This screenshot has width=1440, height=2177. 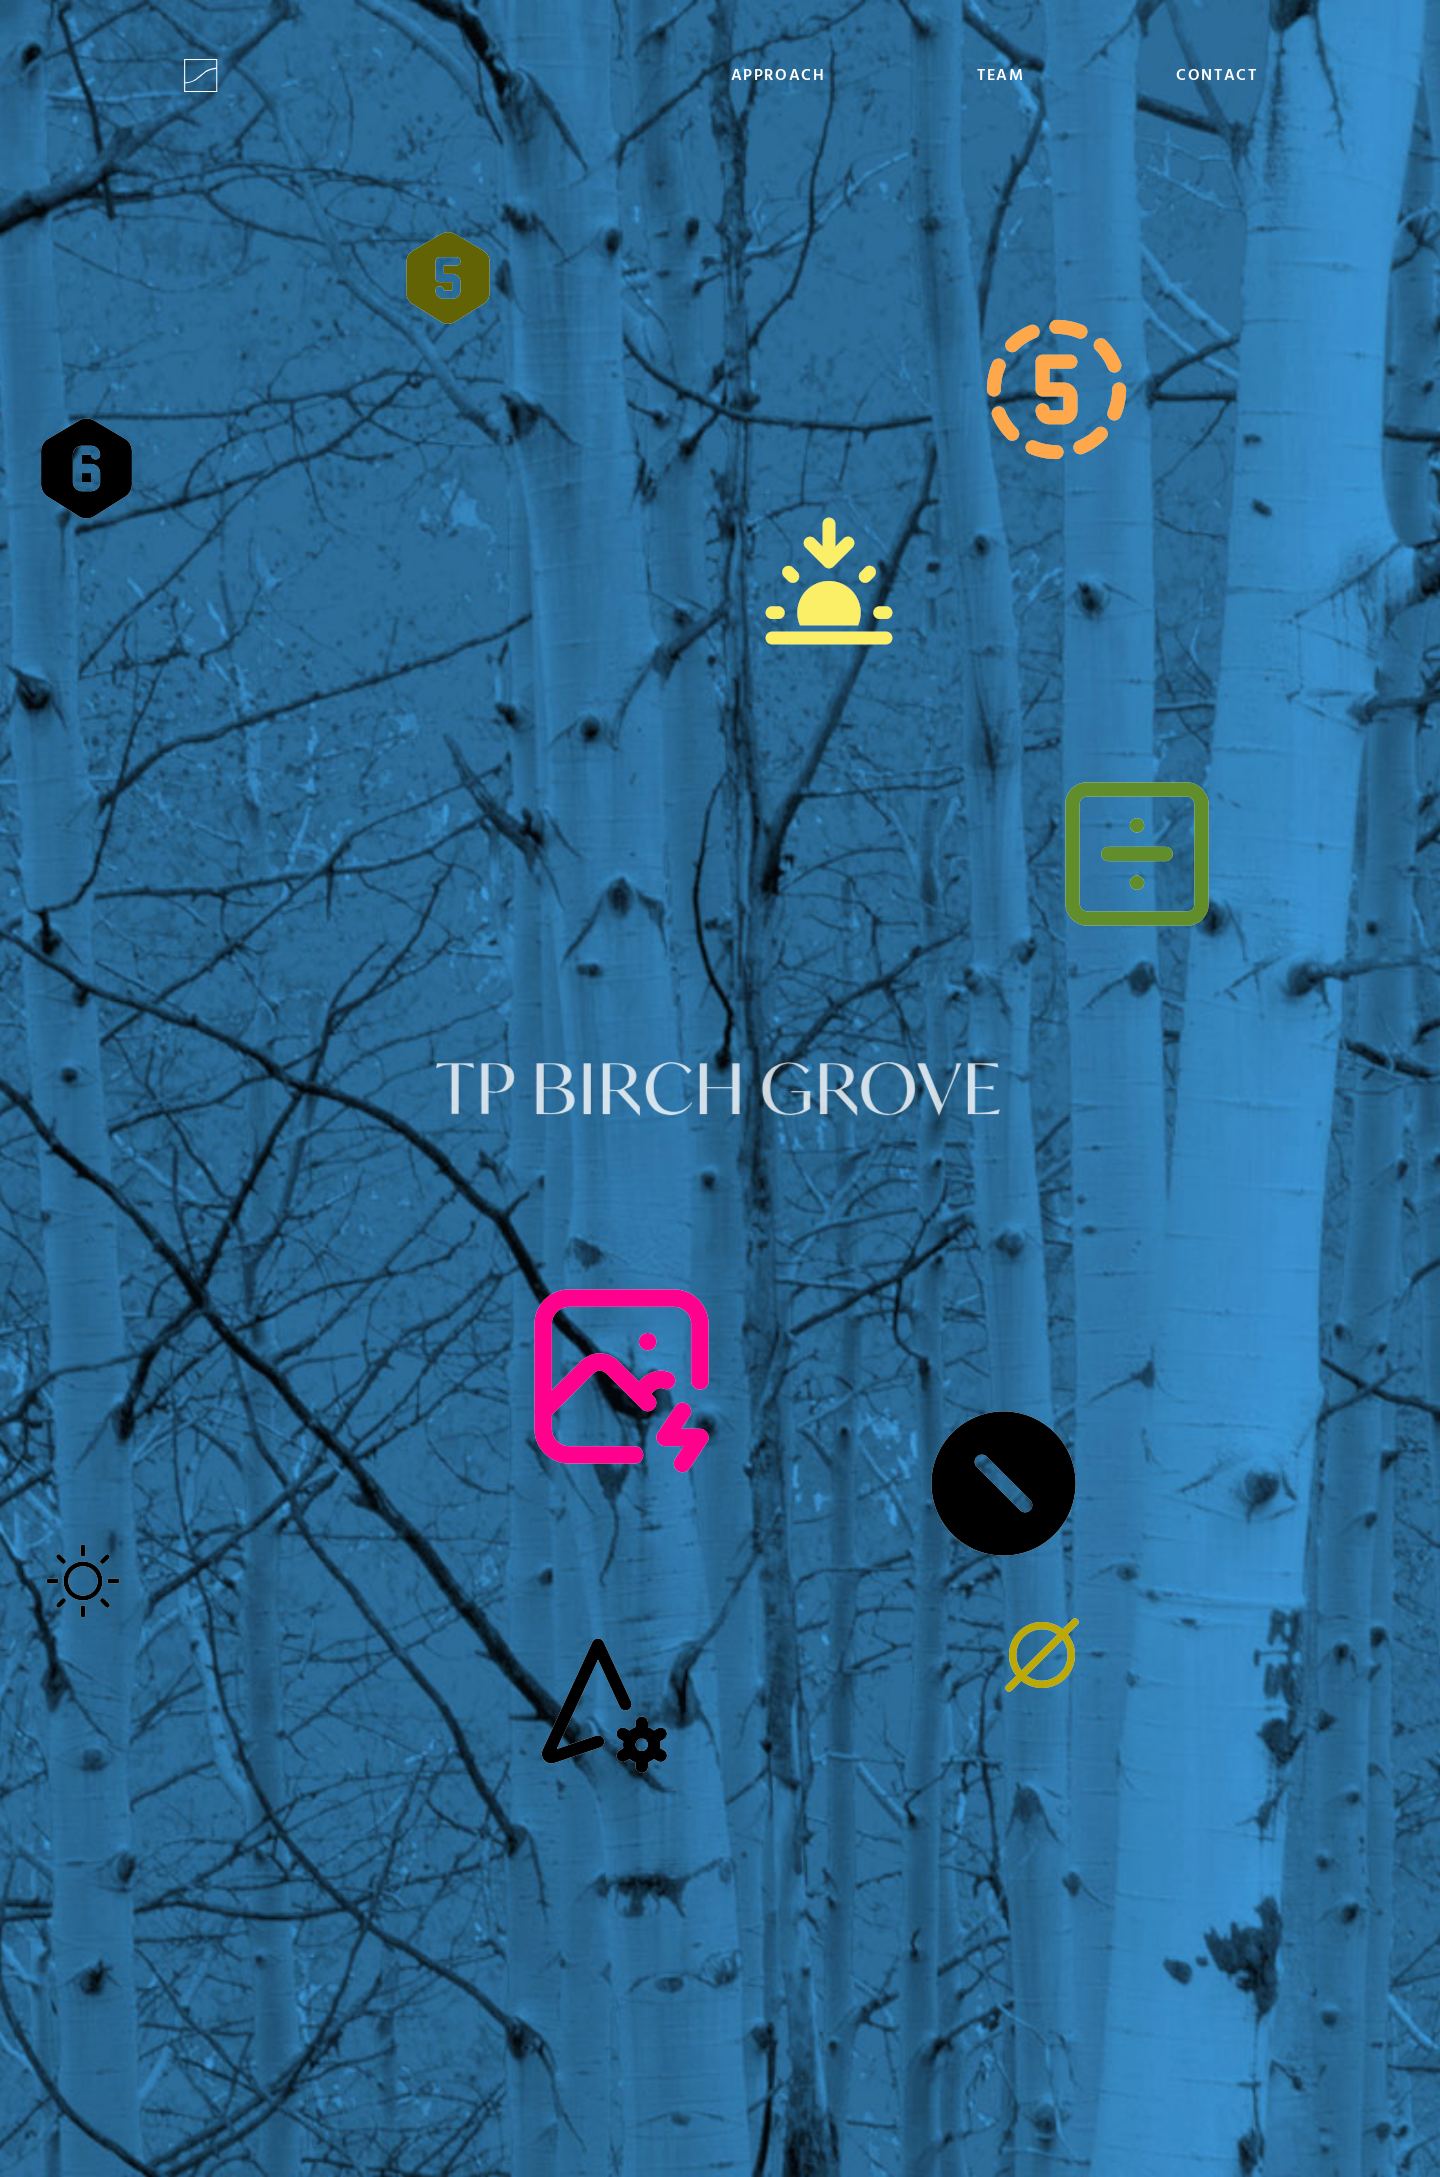 What do you see at coordinates (1137, 854) in the screenshot?
I see `perform division calculation` at bounding box center [1137, 854].